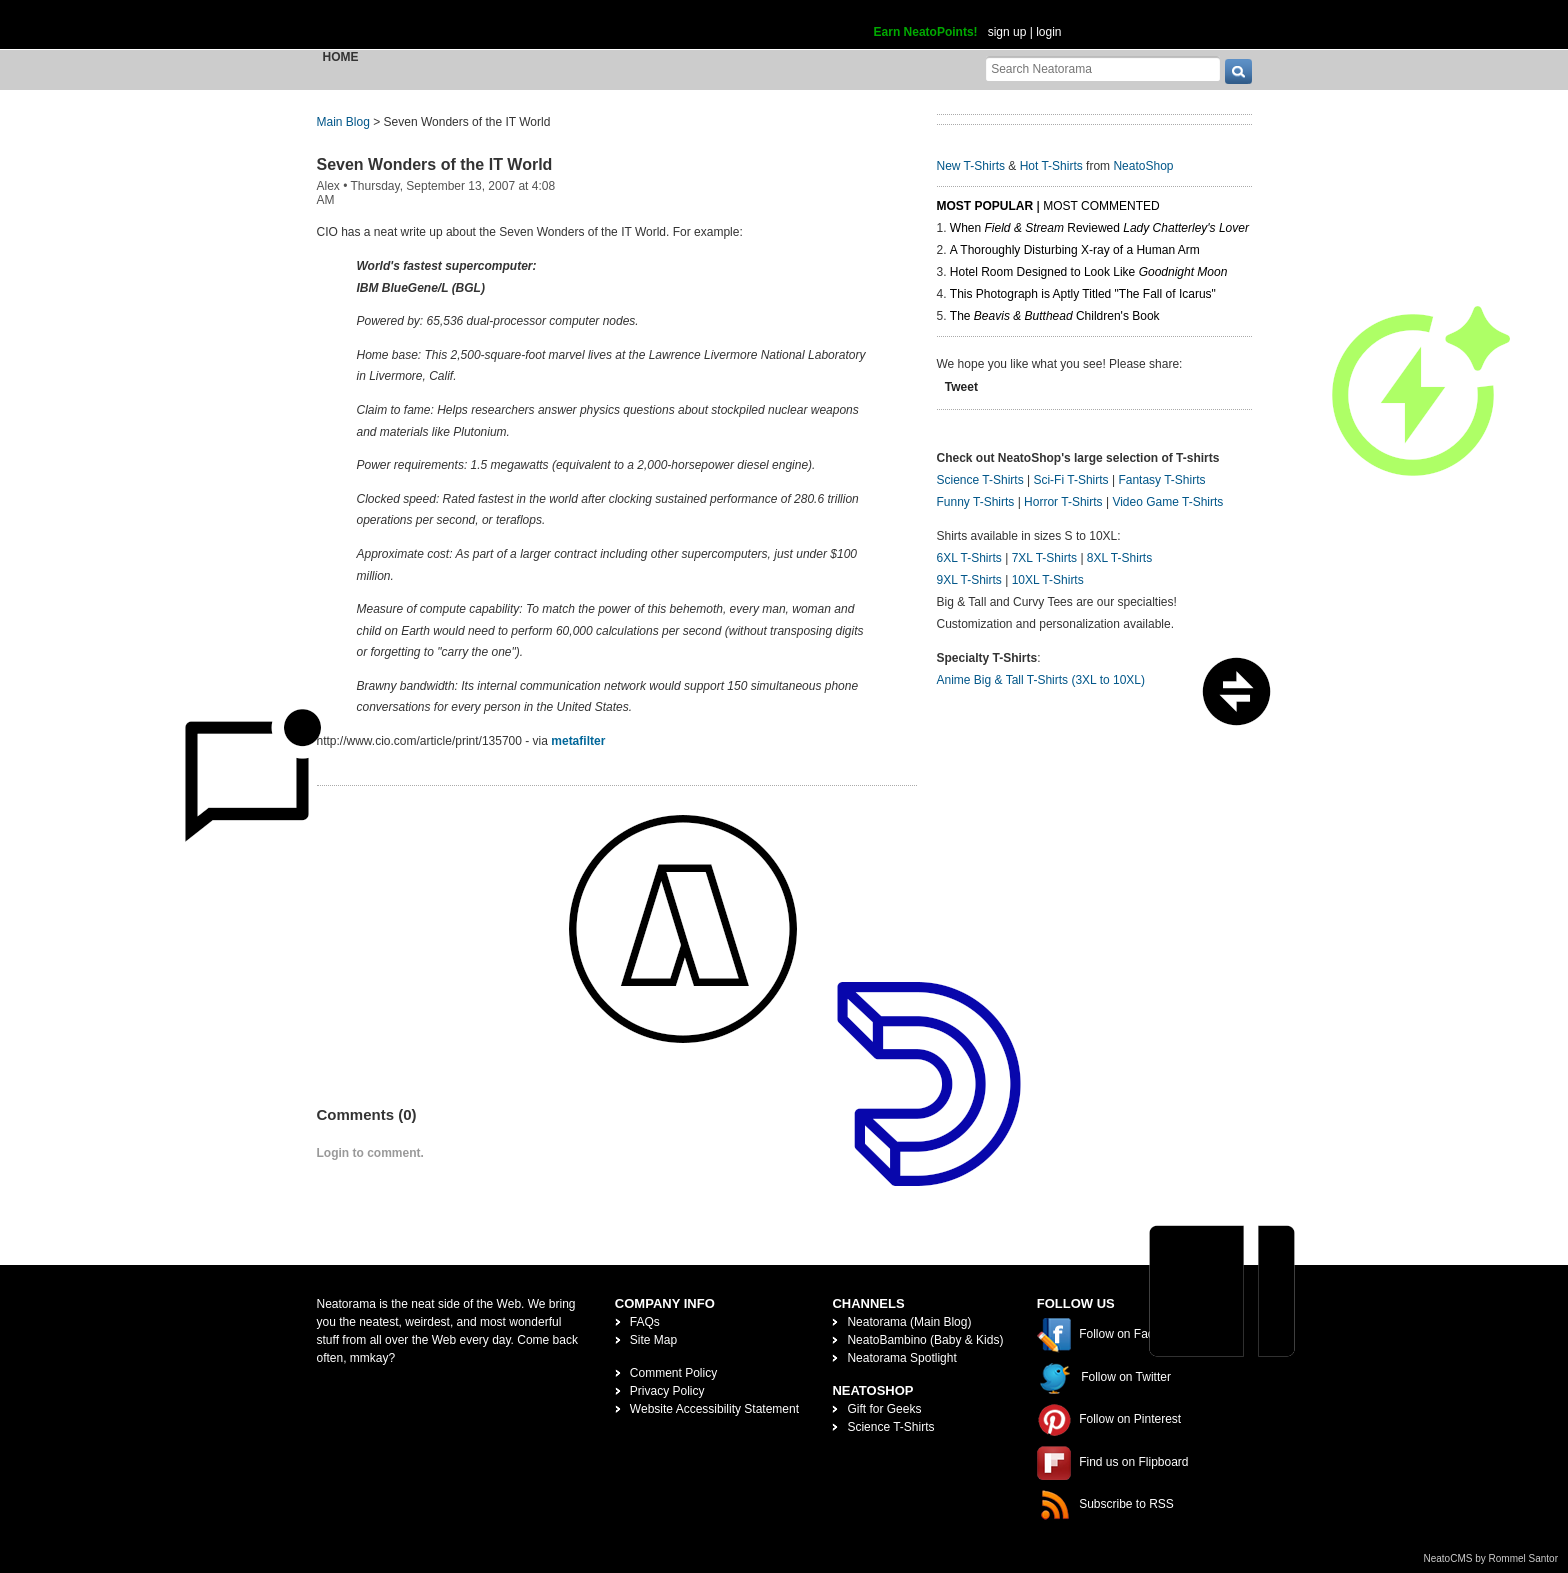 This screenshot has height=1573, width=1568. What do you see at coordinates (683, 929) in the screenshot?
I see `open akiflow productivity app` at bounding box center [683, 929].